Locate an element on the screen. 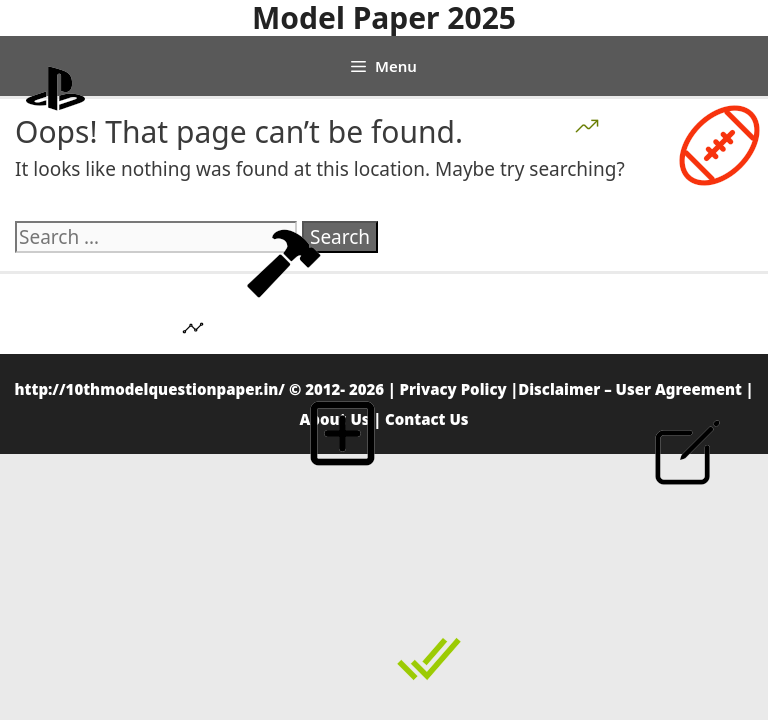 This screenshot has width=768, height=720. view trending or popular content is located at coordinates (587, 126).